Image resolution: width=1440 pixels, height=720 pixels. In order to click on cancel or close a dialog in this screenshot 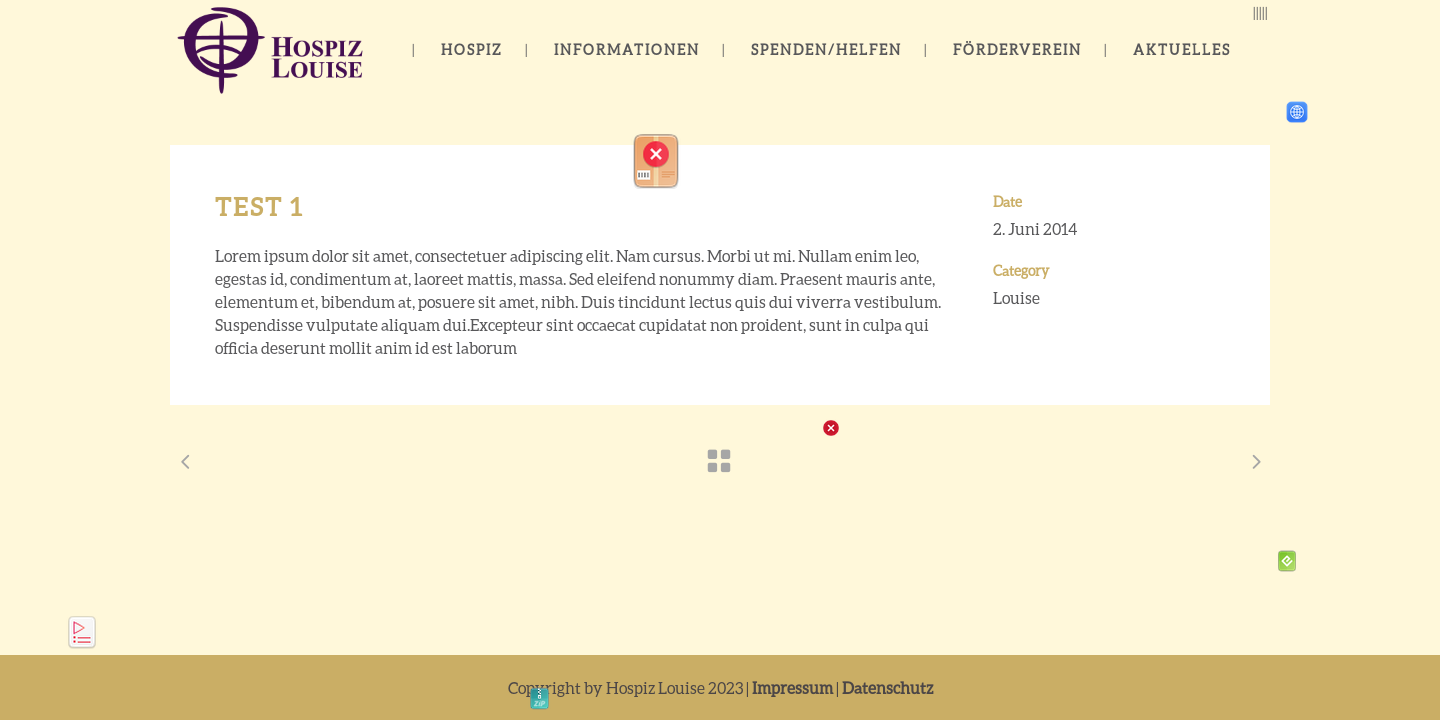, I will do `click(831, 428)`.